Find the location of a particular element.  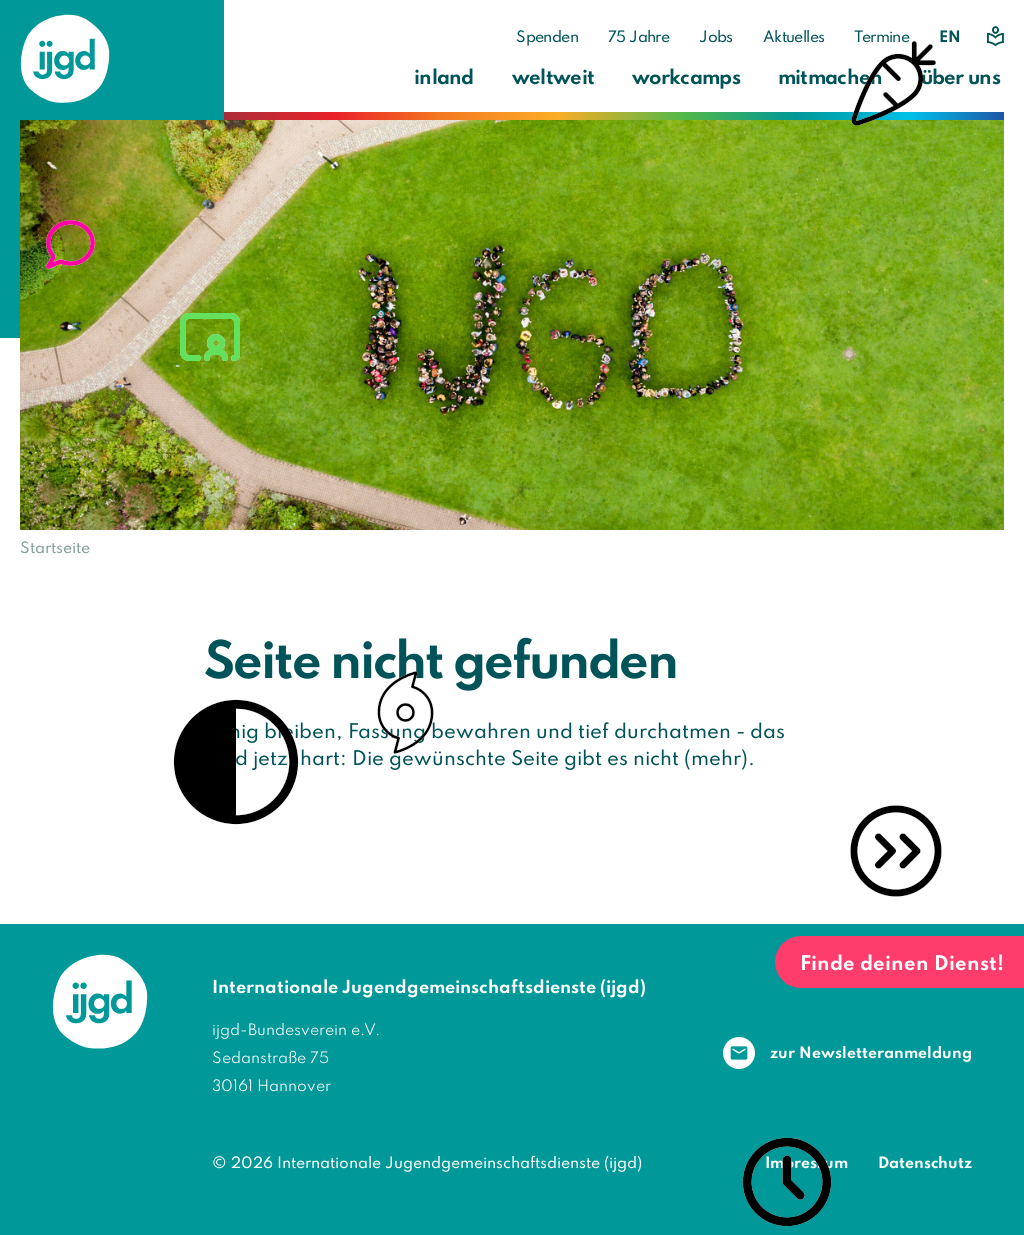

open comments section is located at coordinates (70, 244).